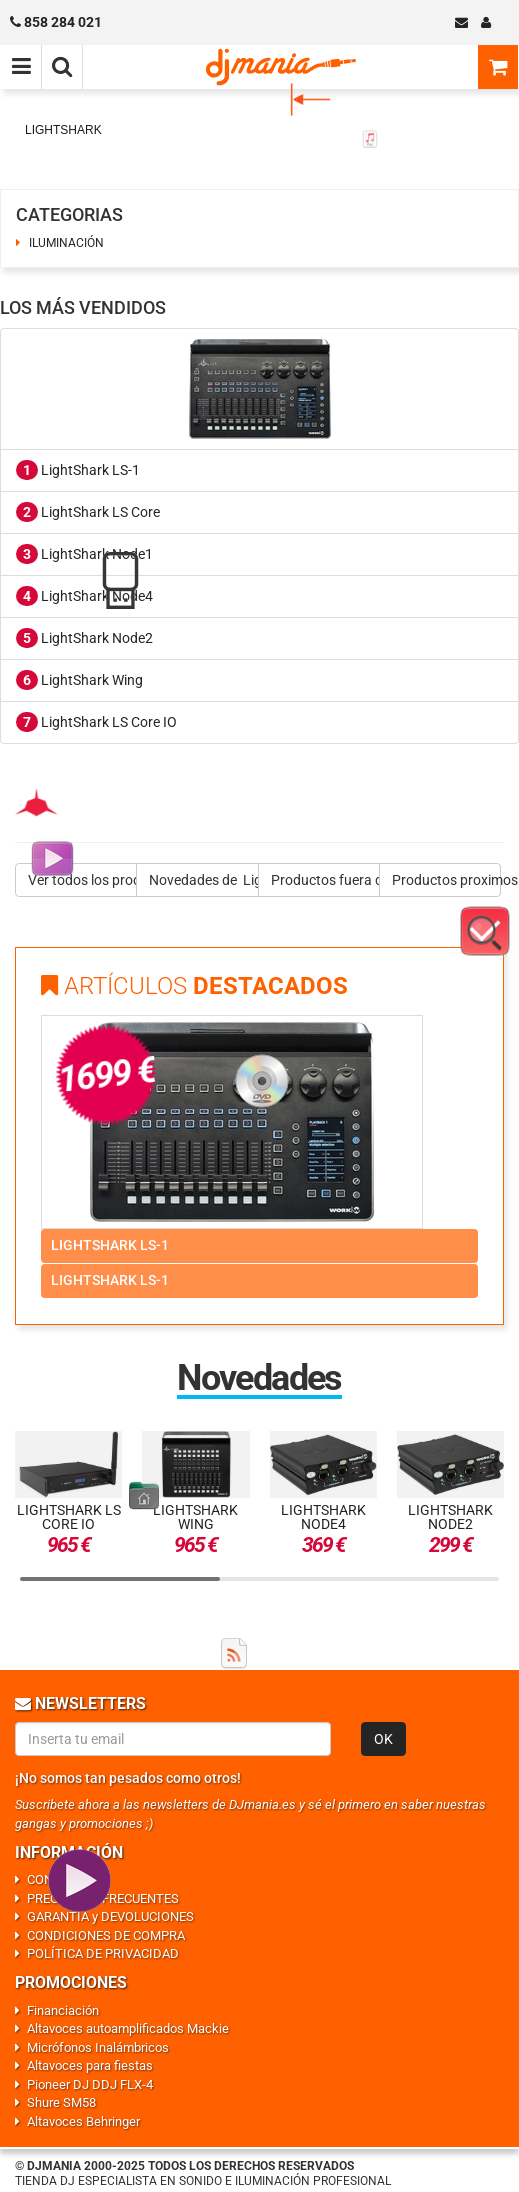 The image size is (519, 2192). What do you see at coordinates (120, 580) in the screenshot?
I see `eject or safely remove USB drive` at bounding box center [120, 580].